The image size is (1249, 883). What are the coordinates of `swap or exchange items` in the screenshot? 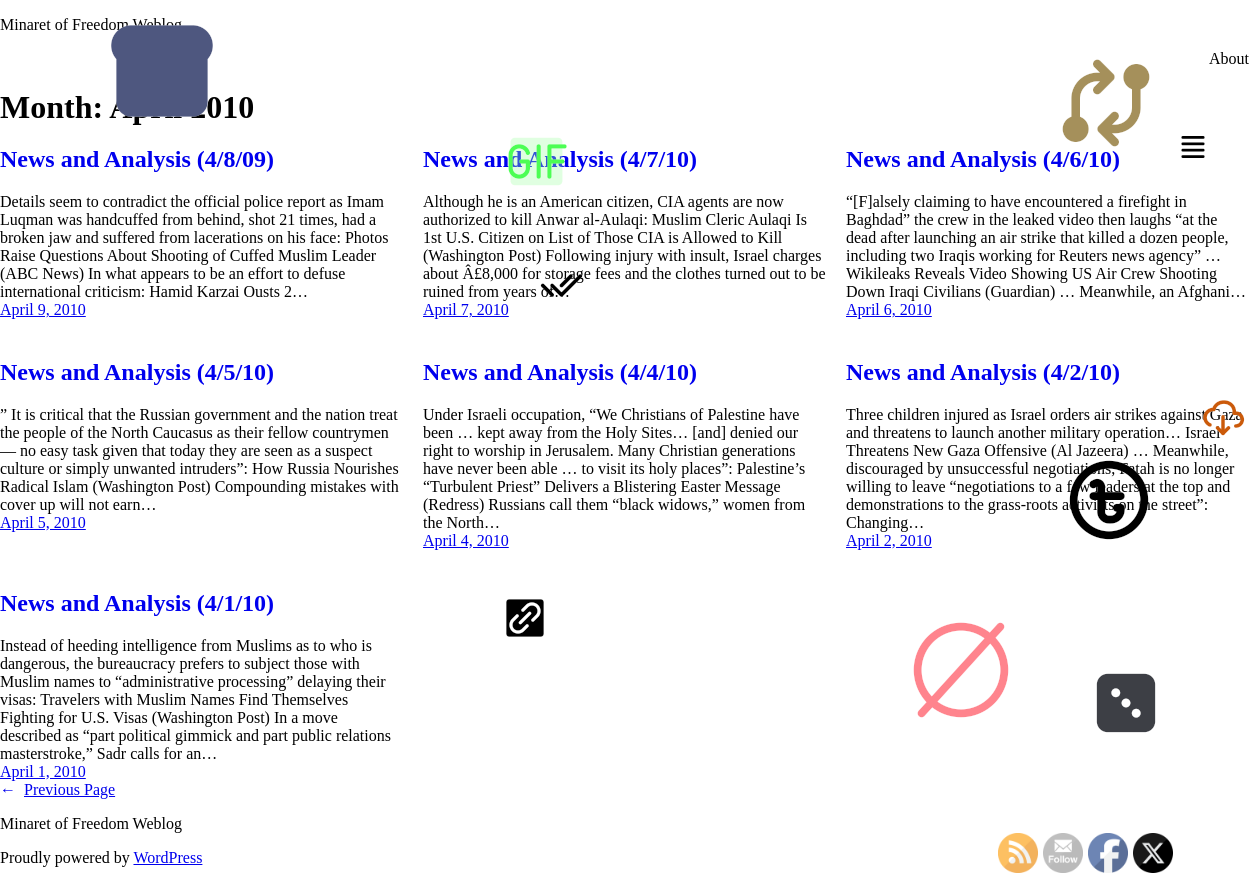 It's located at (1106, 103).